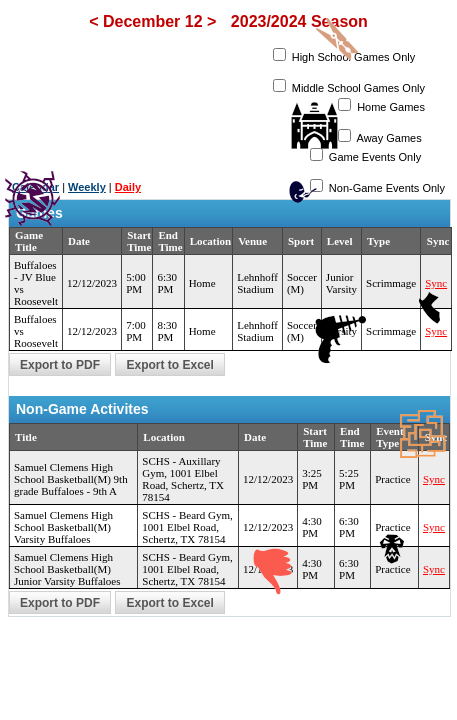 This screenshot has width=457, height=720. Describe the element at coordinates (303, 192) in the screenshot. I see `indicates eating or mealtime activity` at that location.